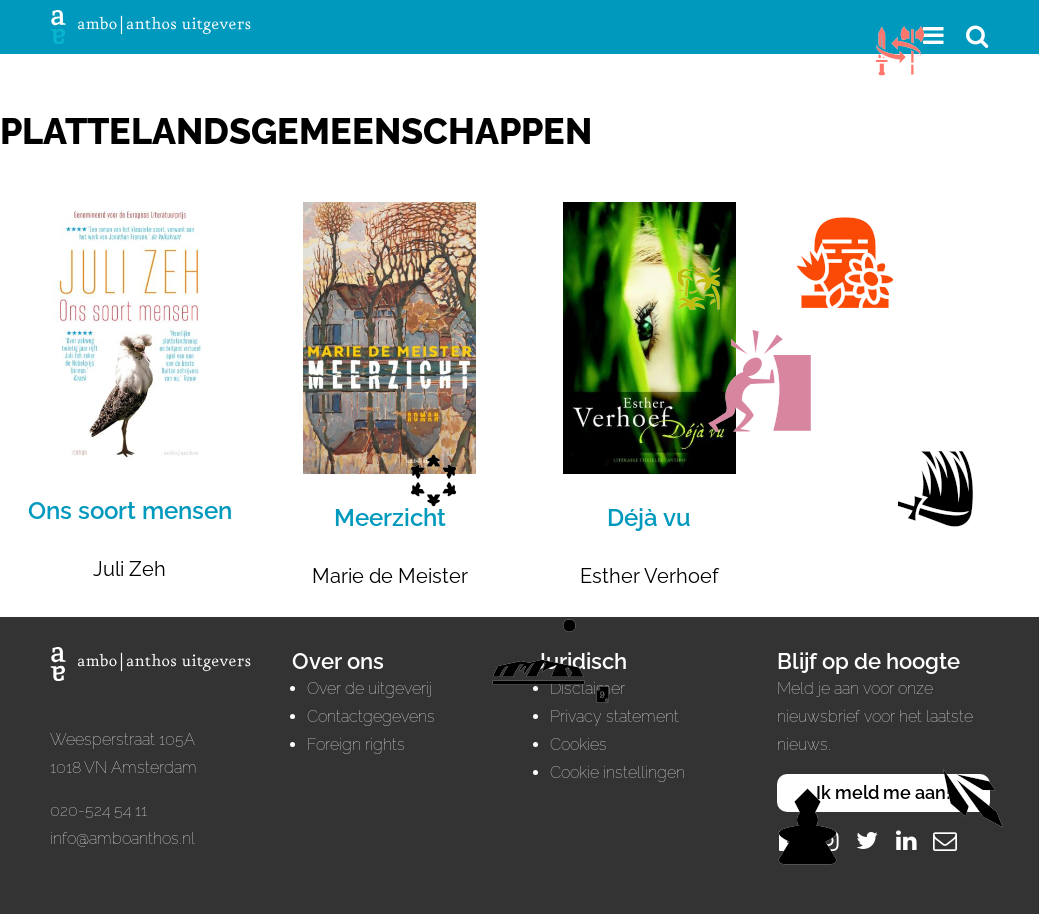 The image size is (1039, 914). Describe the element at coordinates (807, 826) in the screenshot. I see `select the abbot piece in a board game` at that location.